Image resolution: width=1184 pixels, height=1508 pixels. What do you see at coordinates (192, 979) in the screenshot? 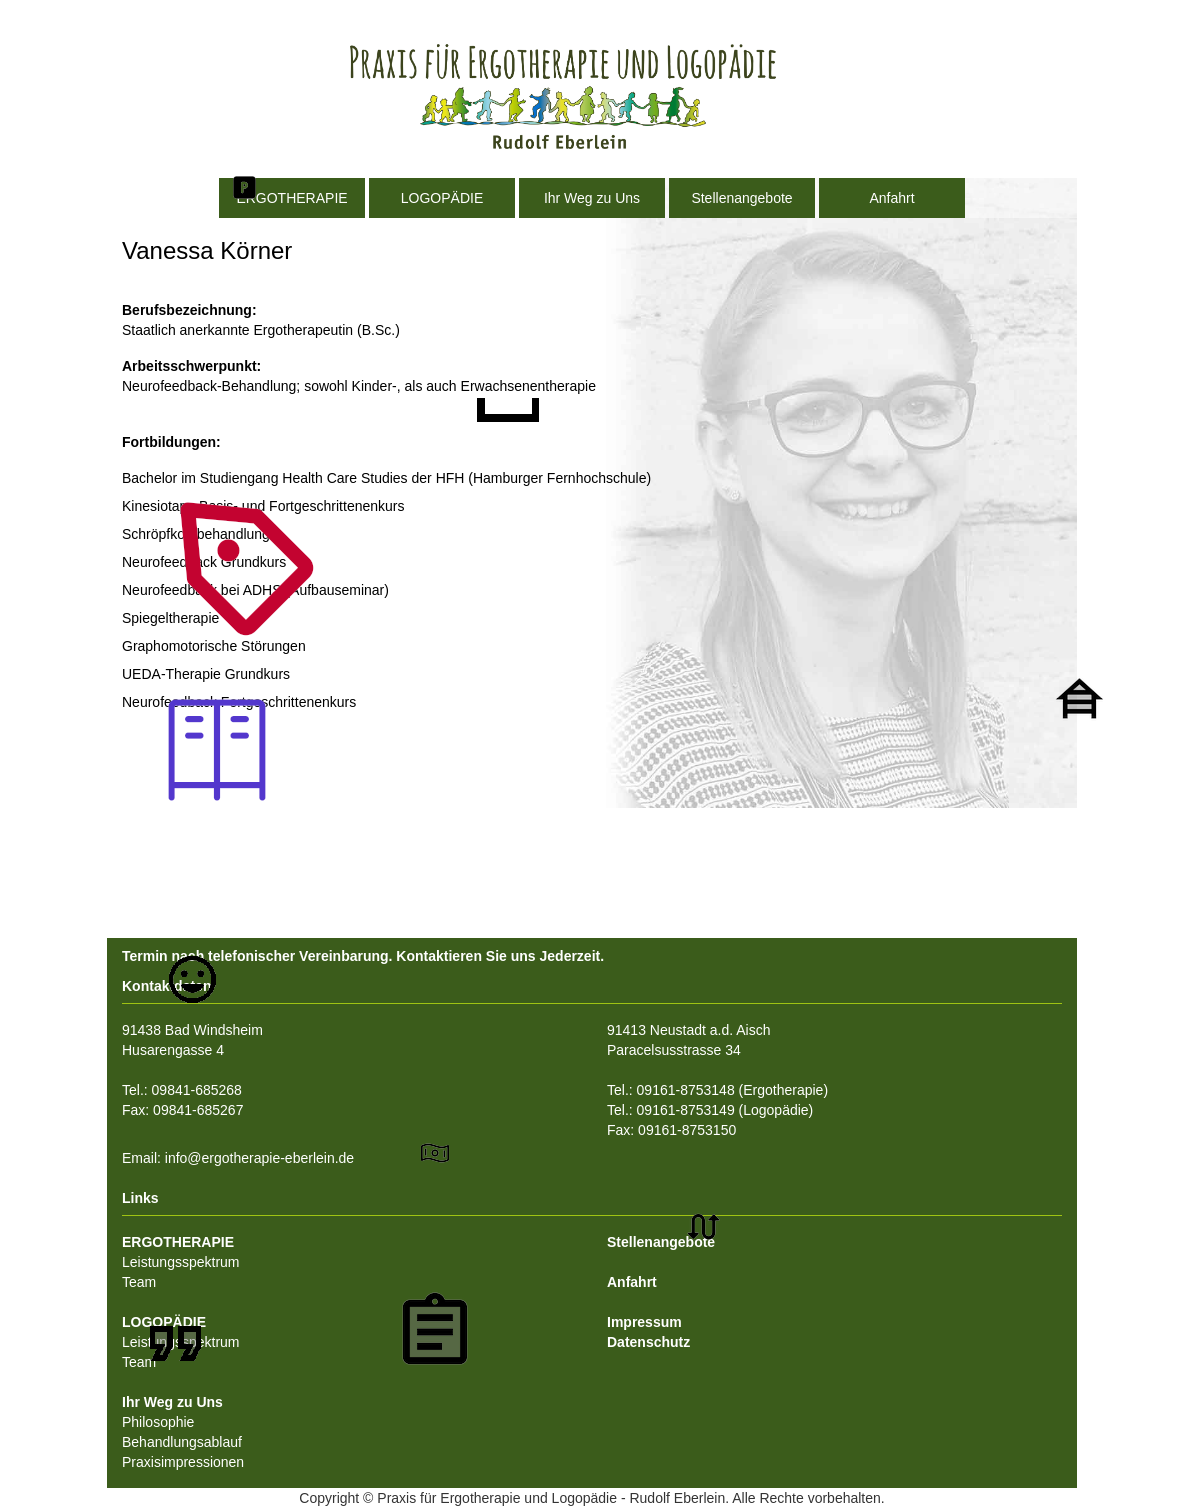
I see `tag people in a photo` at bounding box center [192, 979].